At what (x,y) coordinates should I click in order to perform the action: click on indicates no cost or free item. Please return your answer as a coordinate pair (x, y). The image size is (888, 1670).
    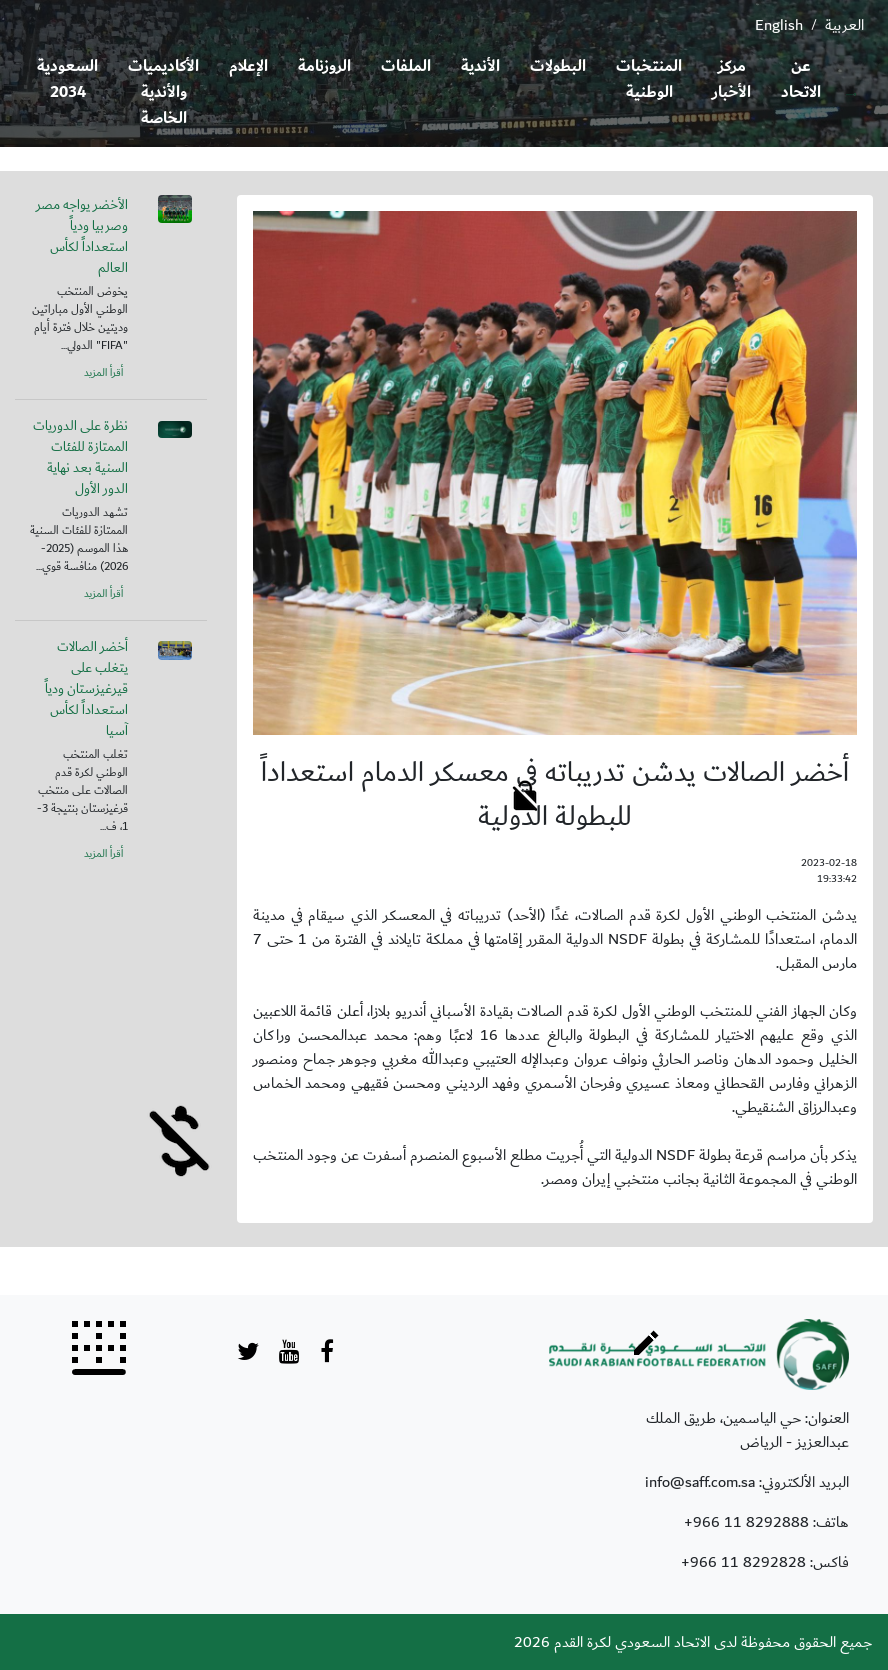
    Looking at the image, I should click on (179, 1141).